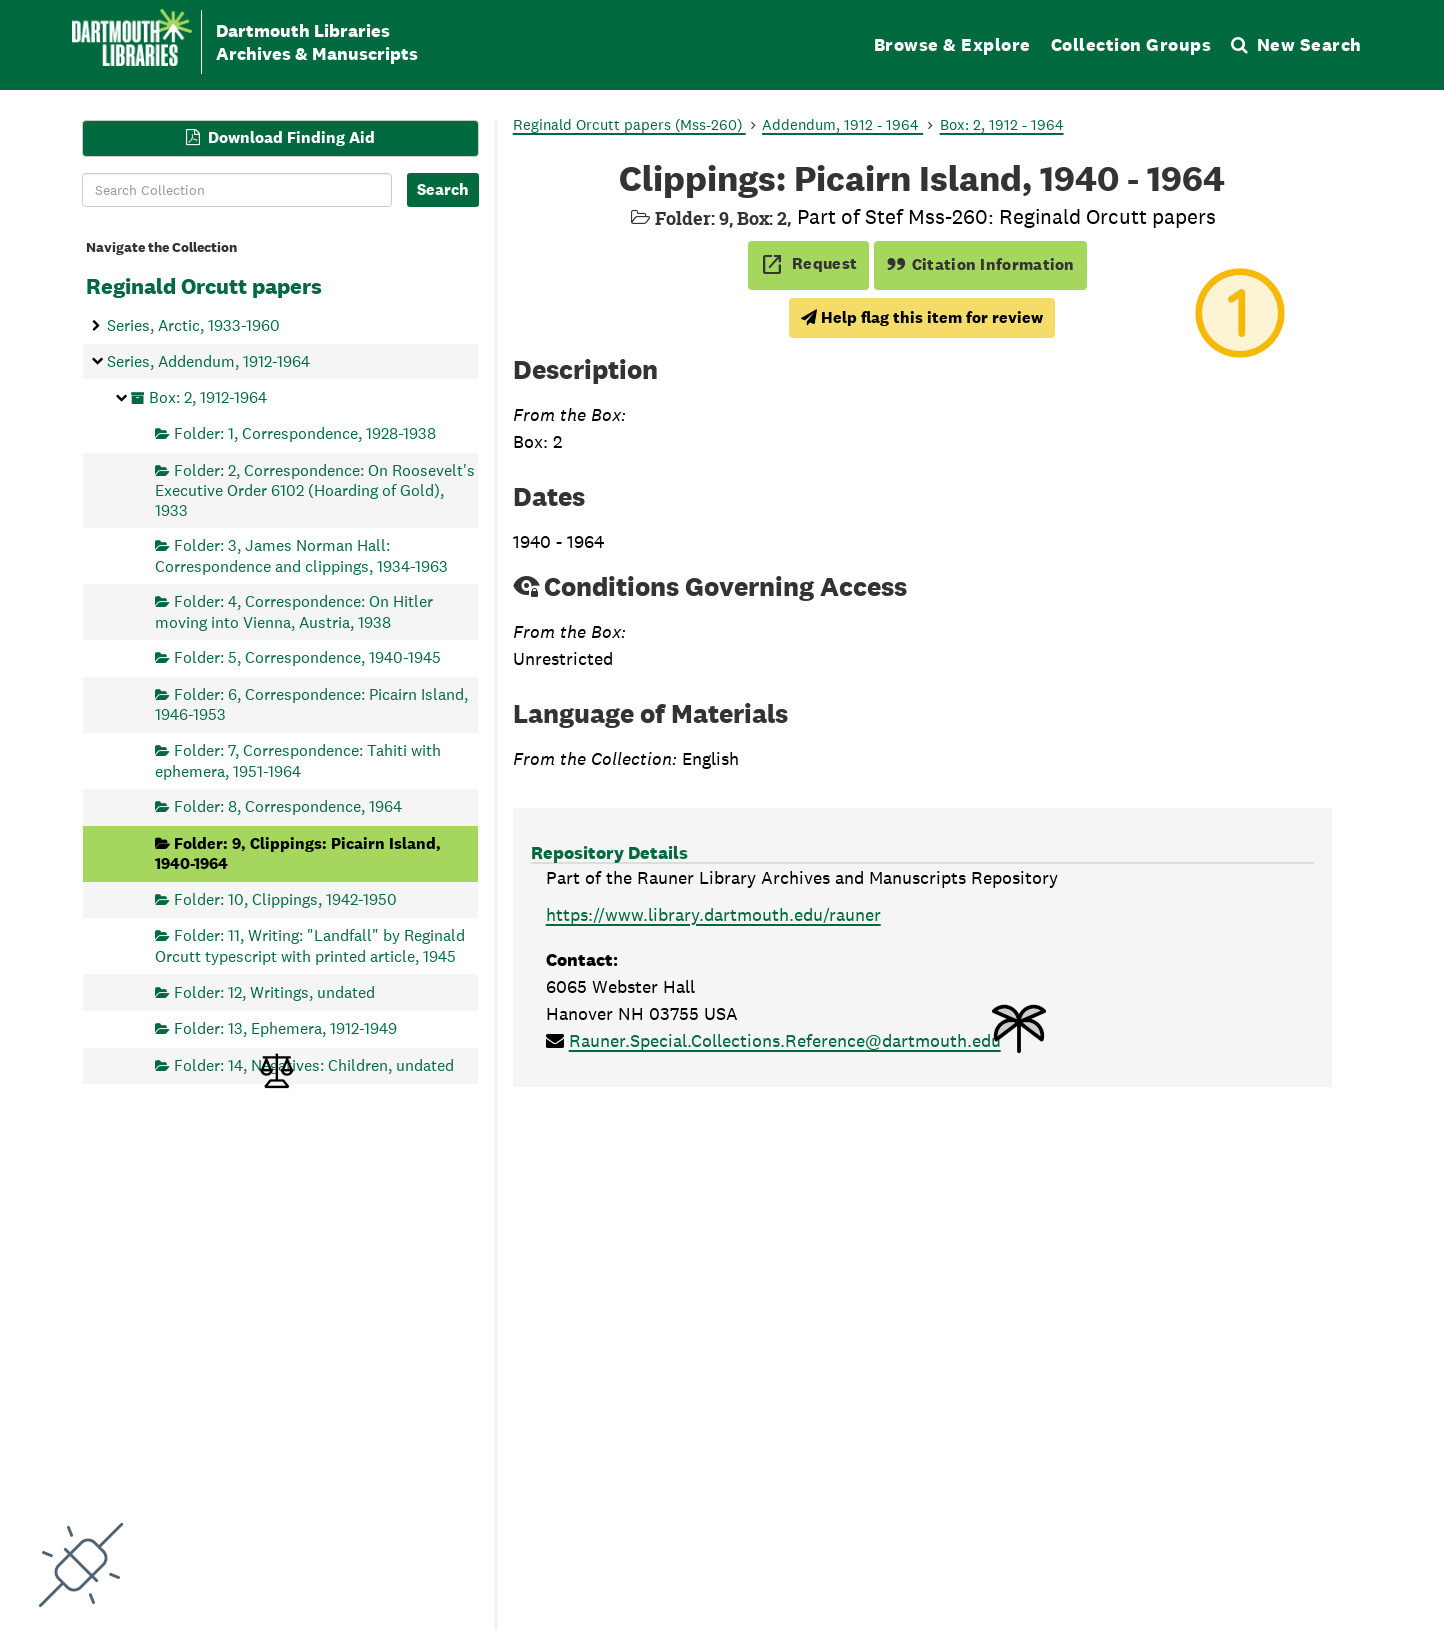 This screenshot has width=1444, height=1630. I want to click on indicates tropical or beach-related content, so click(1019, 1028).